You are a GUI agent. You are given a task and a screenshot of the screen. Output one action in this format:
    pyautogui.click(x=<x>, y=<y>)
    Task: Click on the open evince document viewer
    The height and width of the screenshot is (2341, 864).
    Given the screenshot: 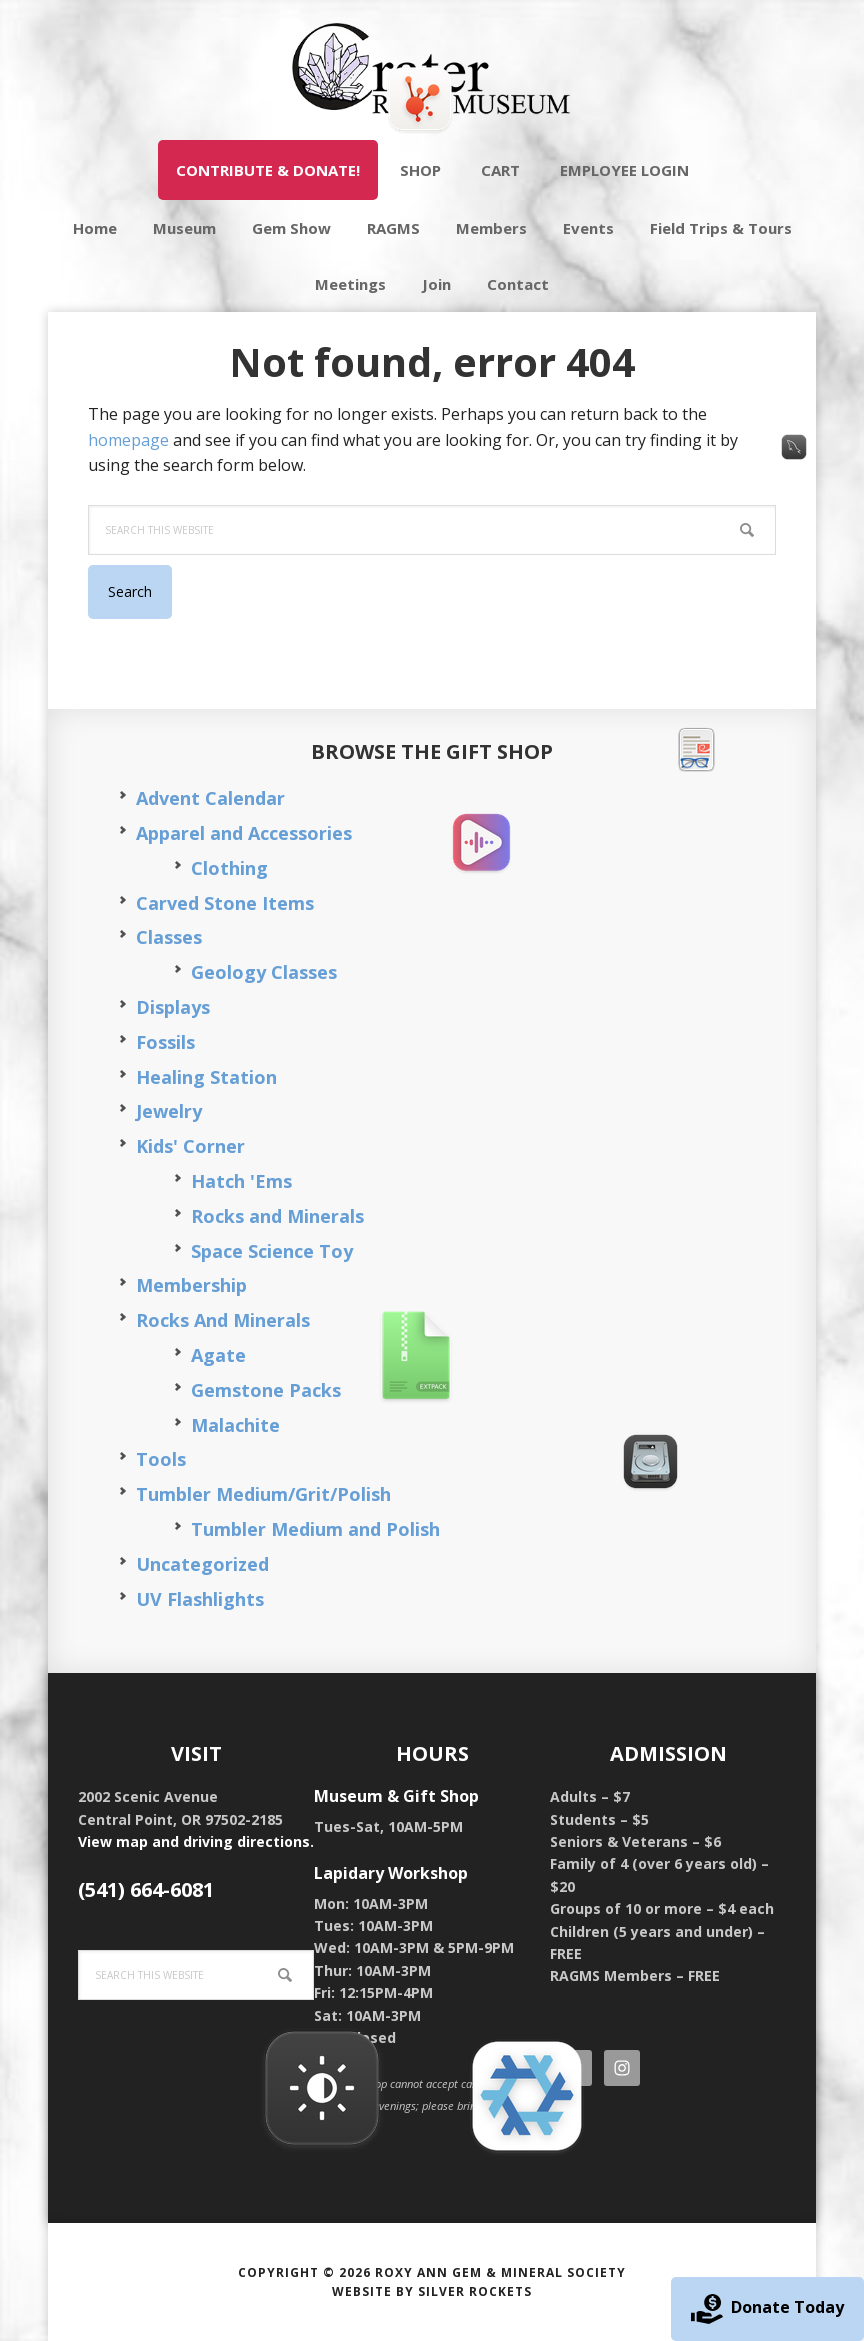 What is the action you would take?
    pyautogui.click(x=696, y=749)
    